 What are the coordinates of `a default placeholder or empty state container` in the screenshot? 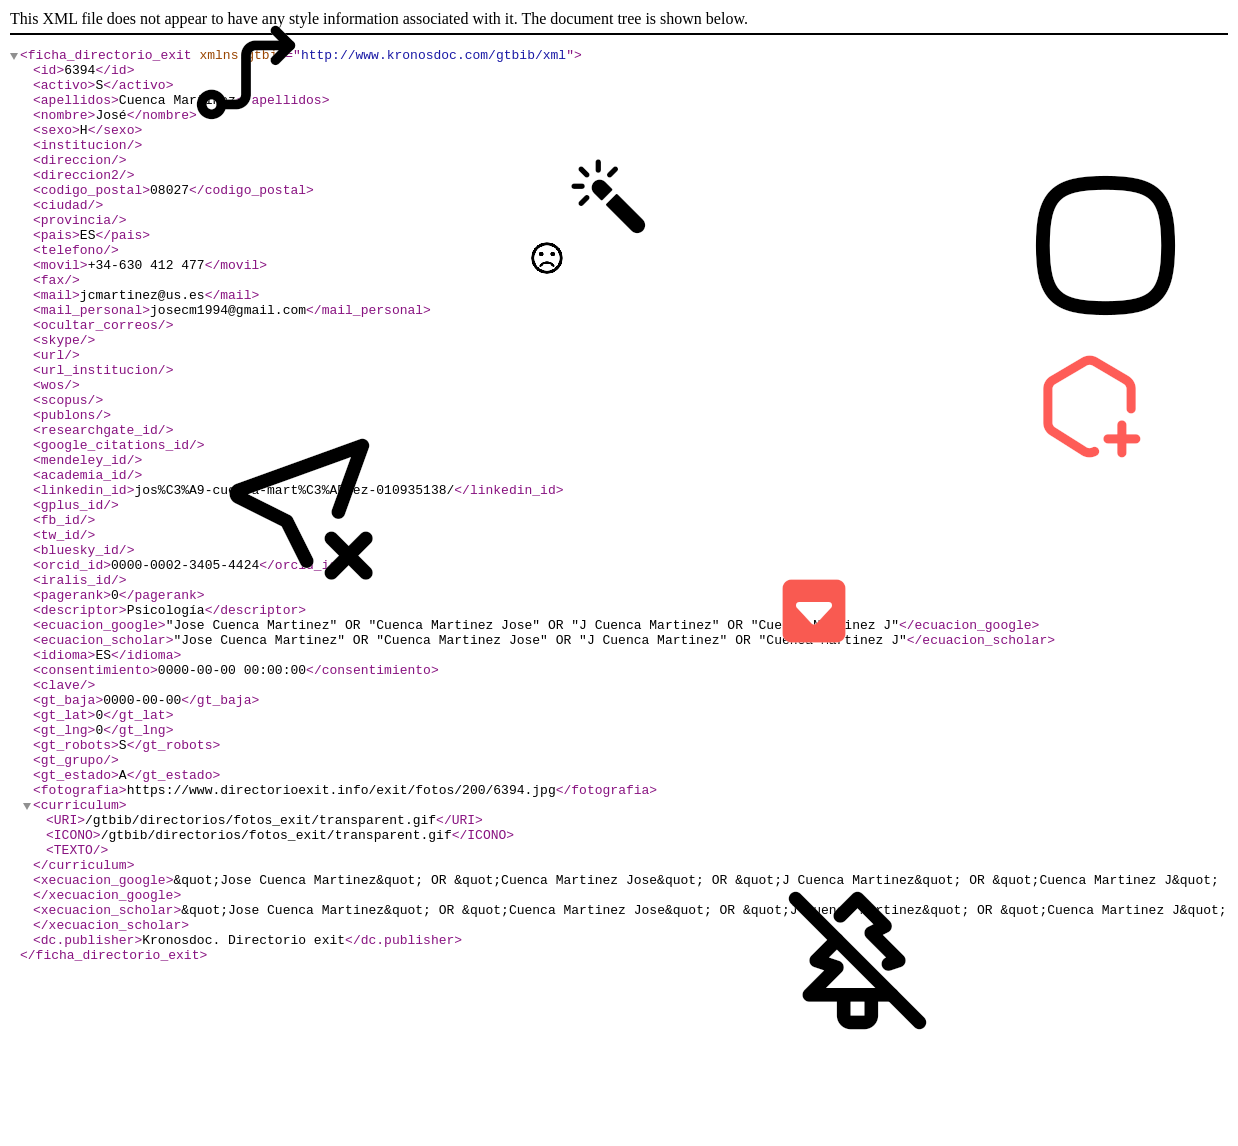 It's located at (1105, 245).